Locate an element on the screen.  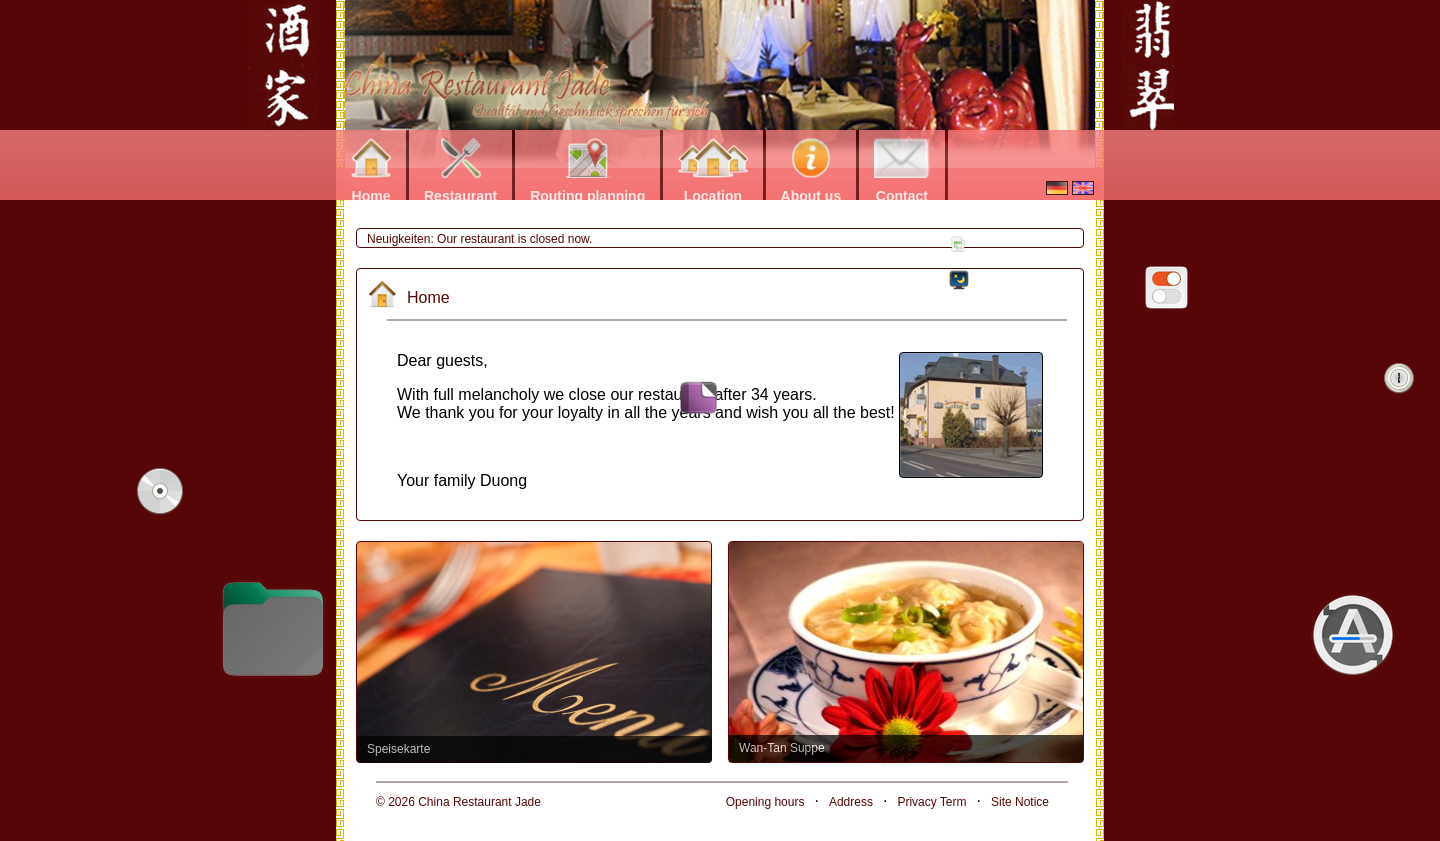
open system tweaks or settings app is located at coordinates (1166, 287).